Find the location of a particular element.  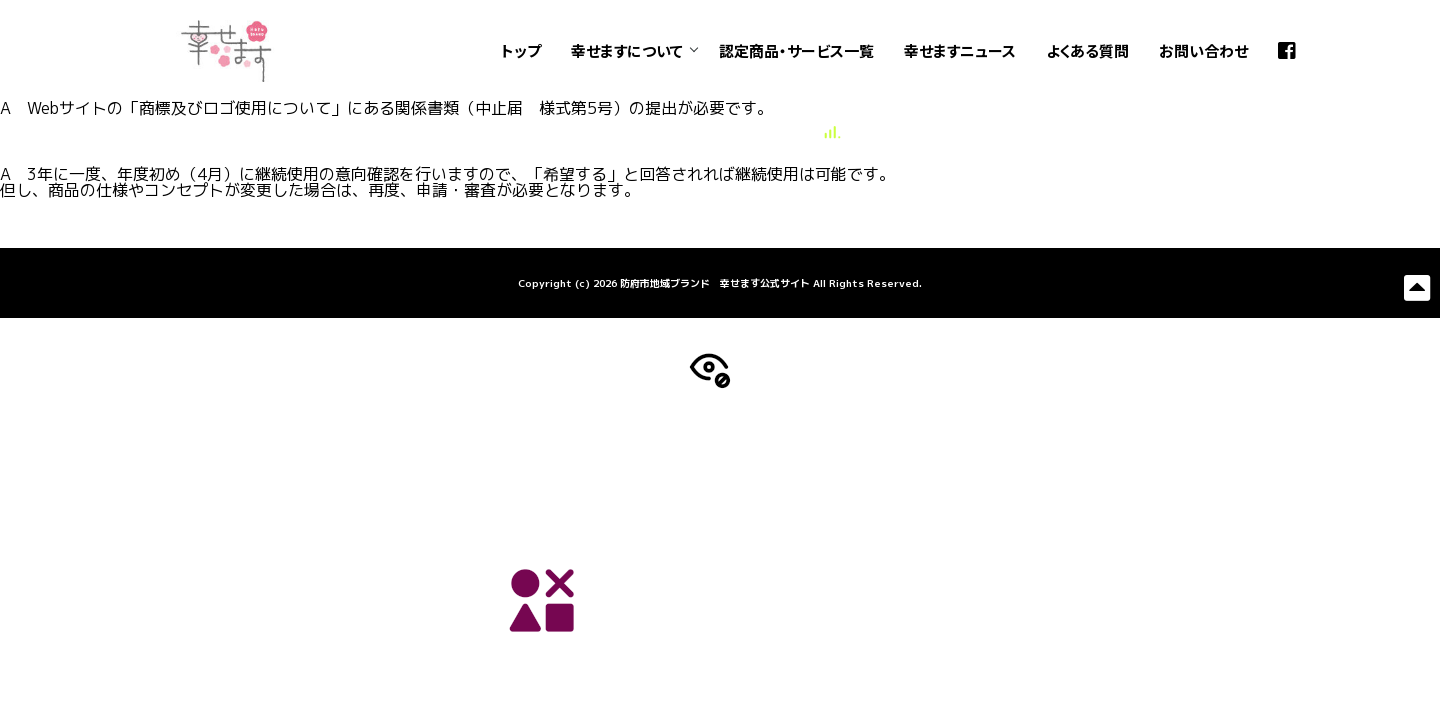

access icon library or symbol collection is located at coordinates (542, 600).